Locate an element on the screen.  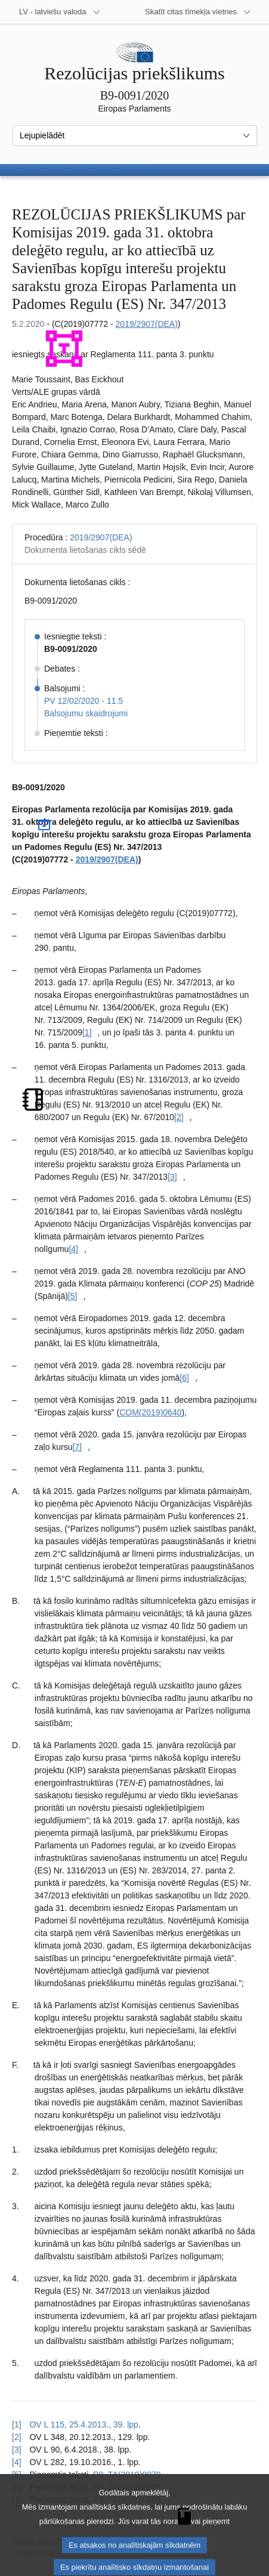
open tabbed notebook or journal is located at coordinates (33, 1099).